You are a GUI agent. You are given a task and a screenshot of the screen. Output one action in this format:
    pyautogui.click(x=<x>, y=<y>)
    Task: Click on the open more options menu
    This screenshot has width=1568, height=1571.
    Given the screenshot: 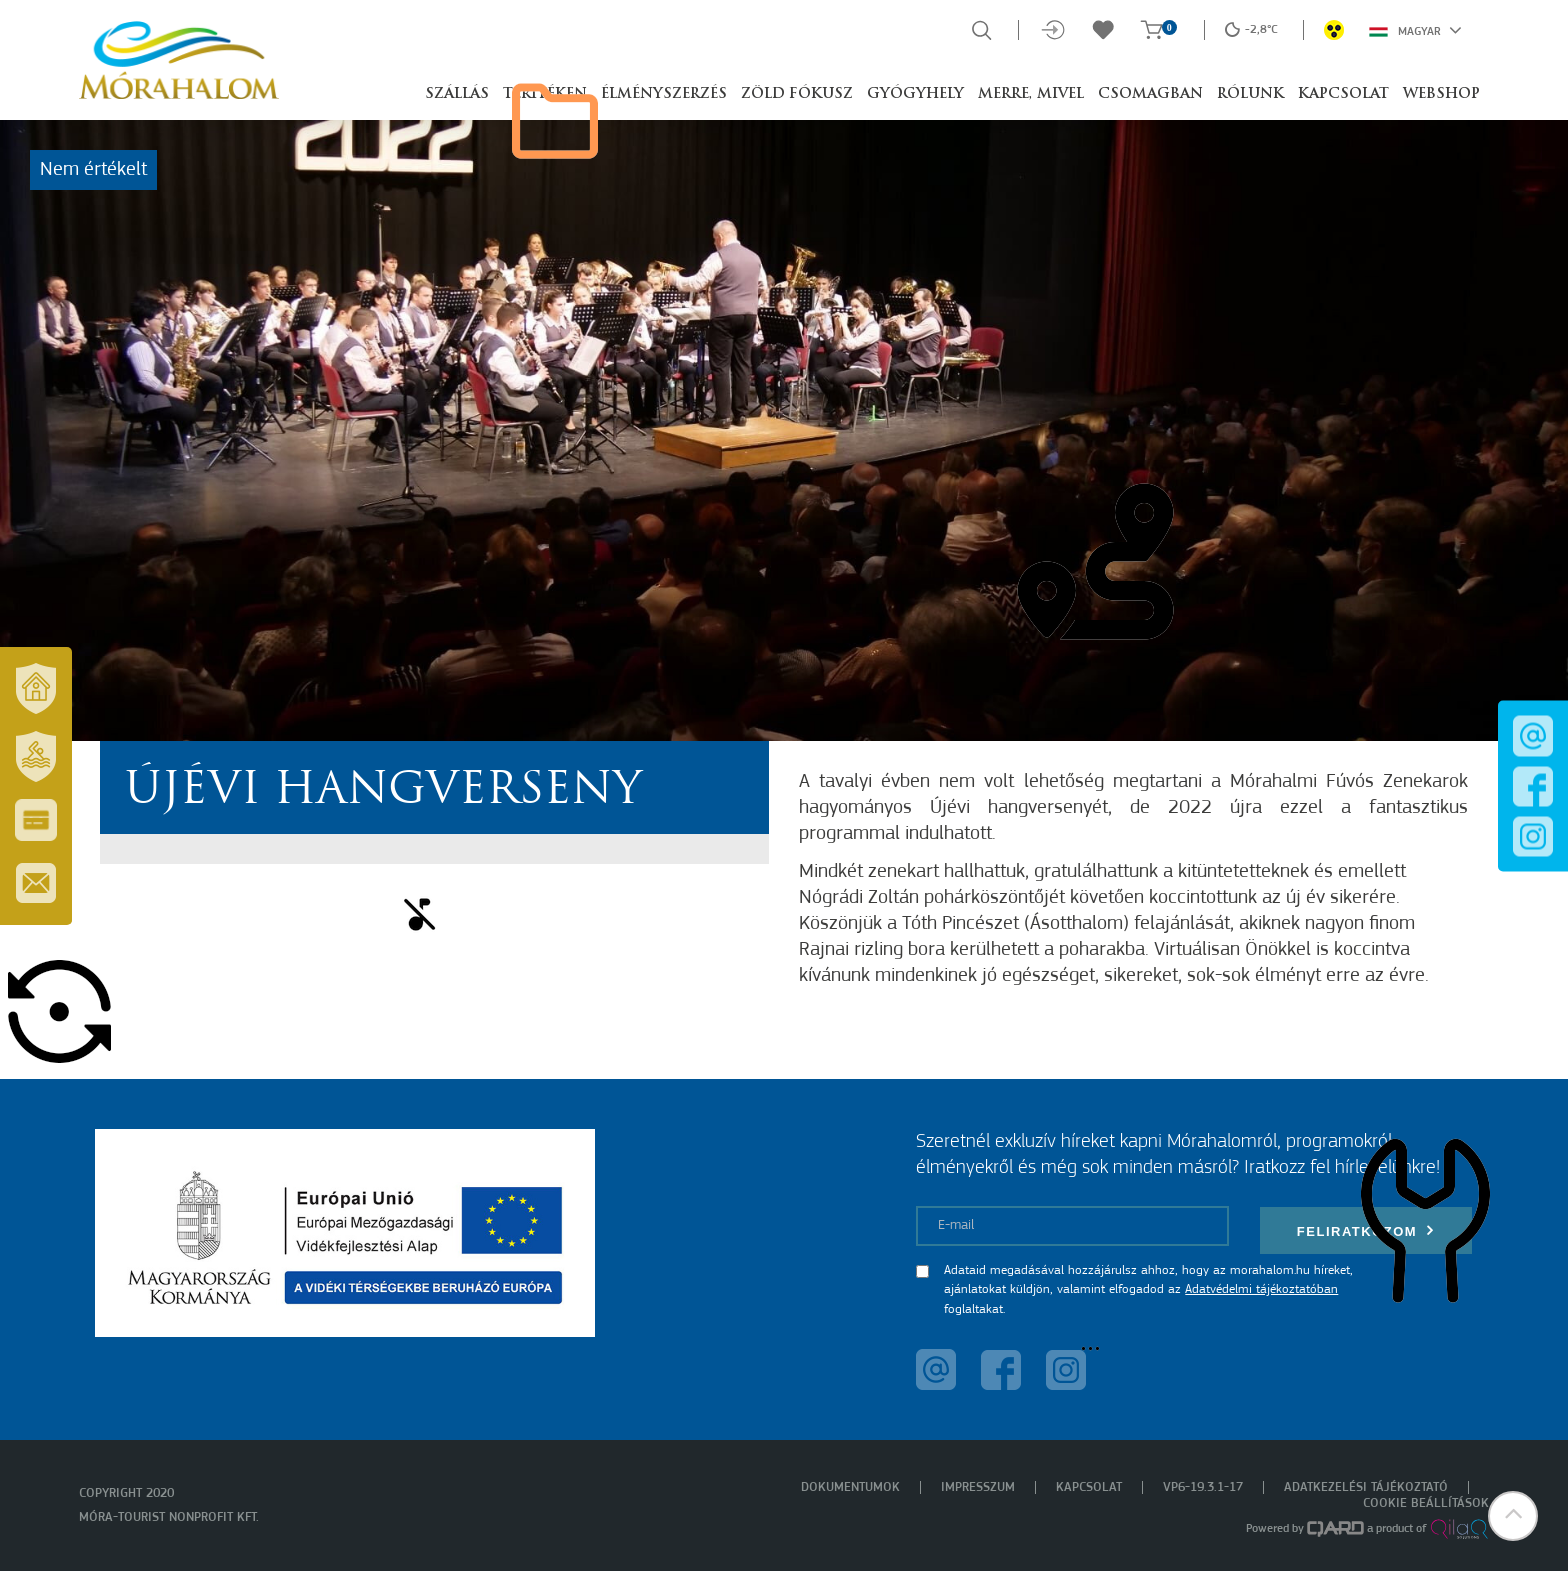 What is the action you would take?
    pyautogui.click(x=1090, y=1348)
    